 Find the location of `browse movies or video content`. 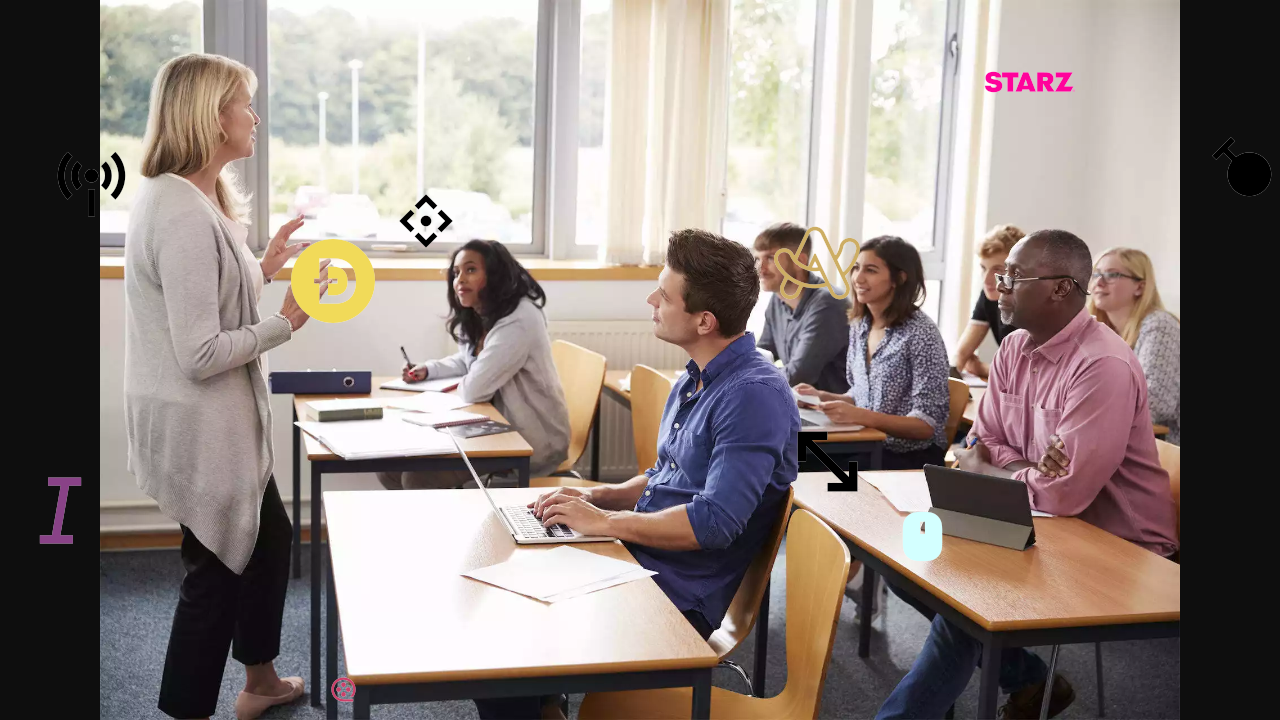

browse movies or video content is located at coordinates (343, 689).